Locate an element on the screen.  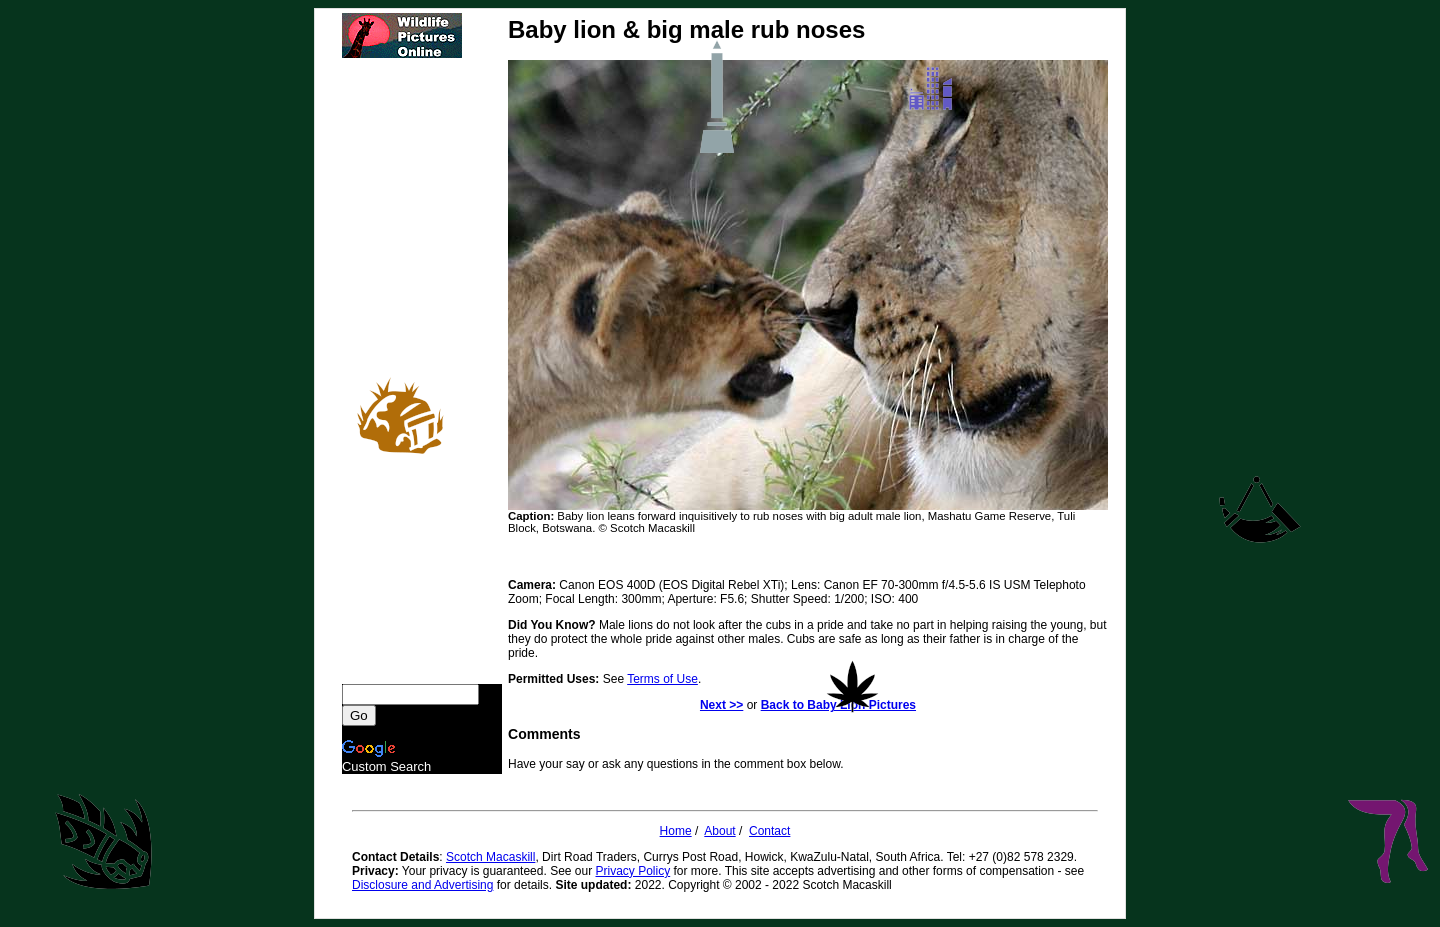
browse hemp or cannabis-related products is located at coordinates (852, 686).